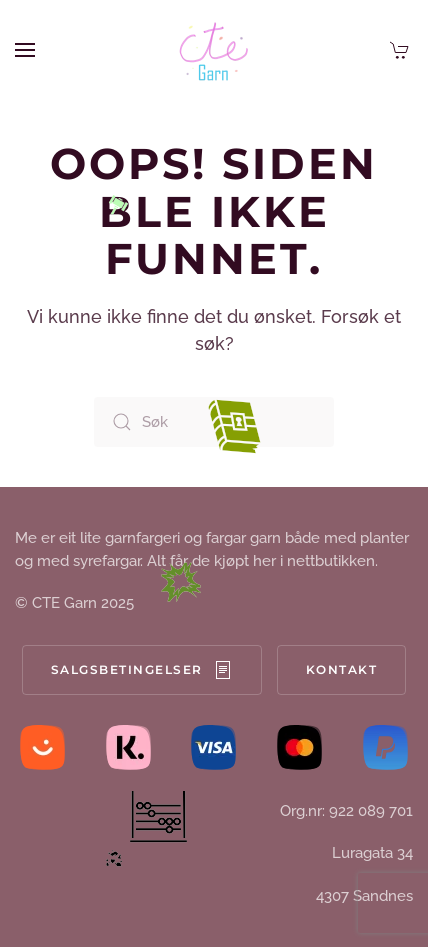 Image resolution: width=428 pixels, height=947 pixels. I want to click on indicates a splat or impact effect in gameplay, so click(181, 582).